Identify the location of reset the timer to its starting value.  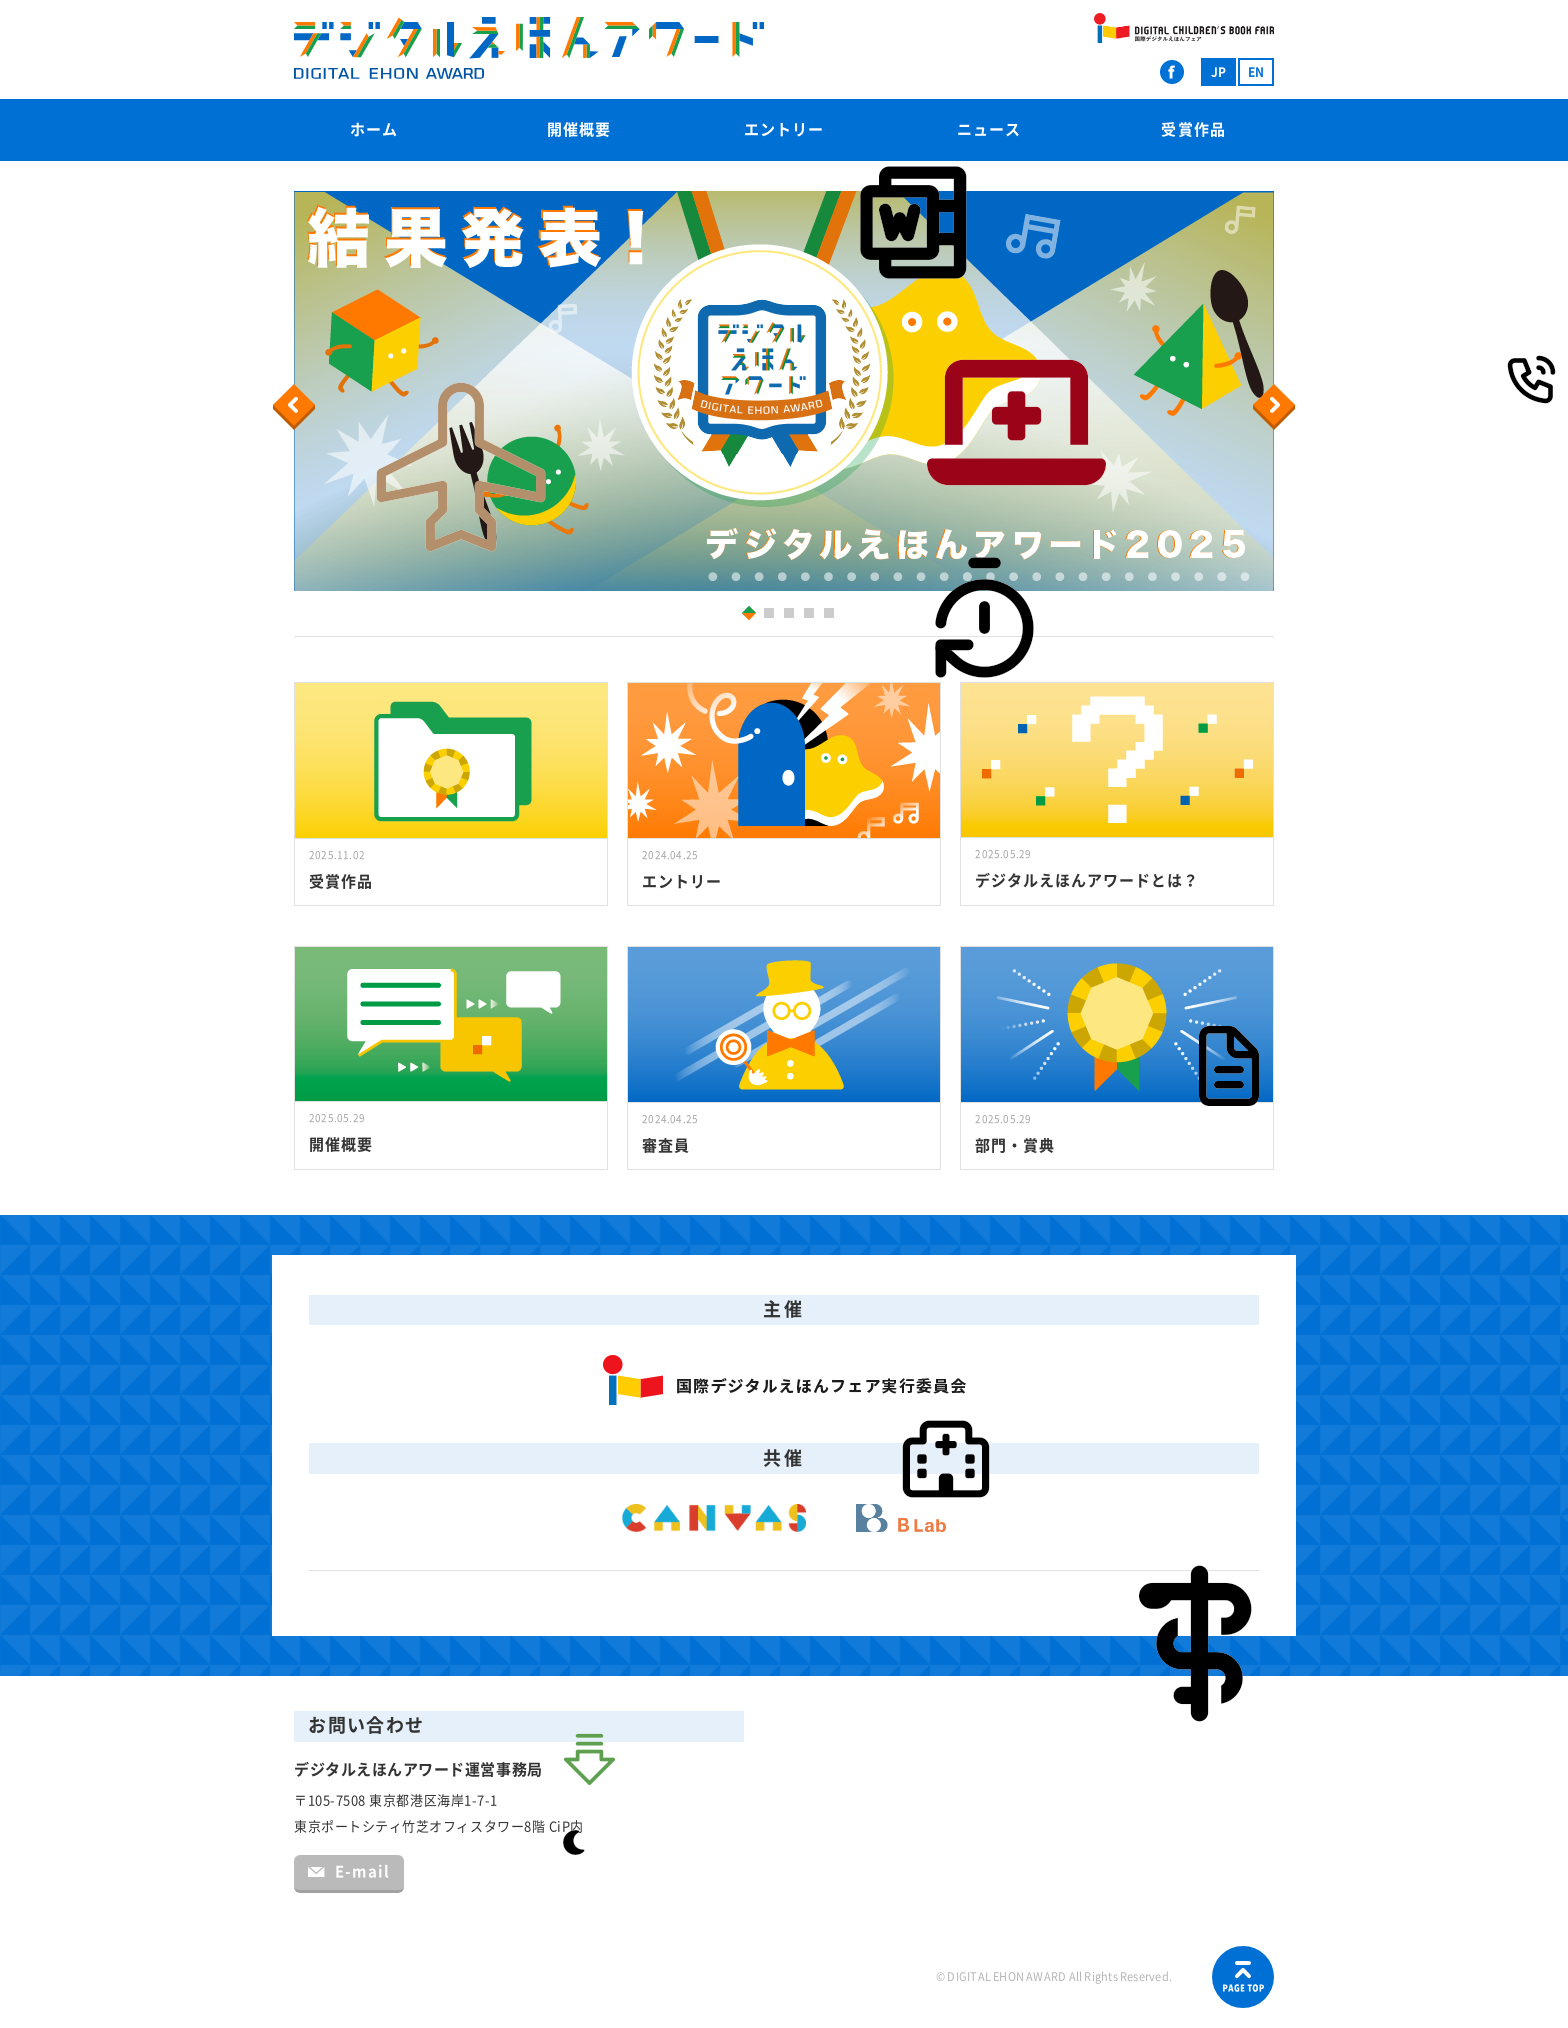
(984, 617).